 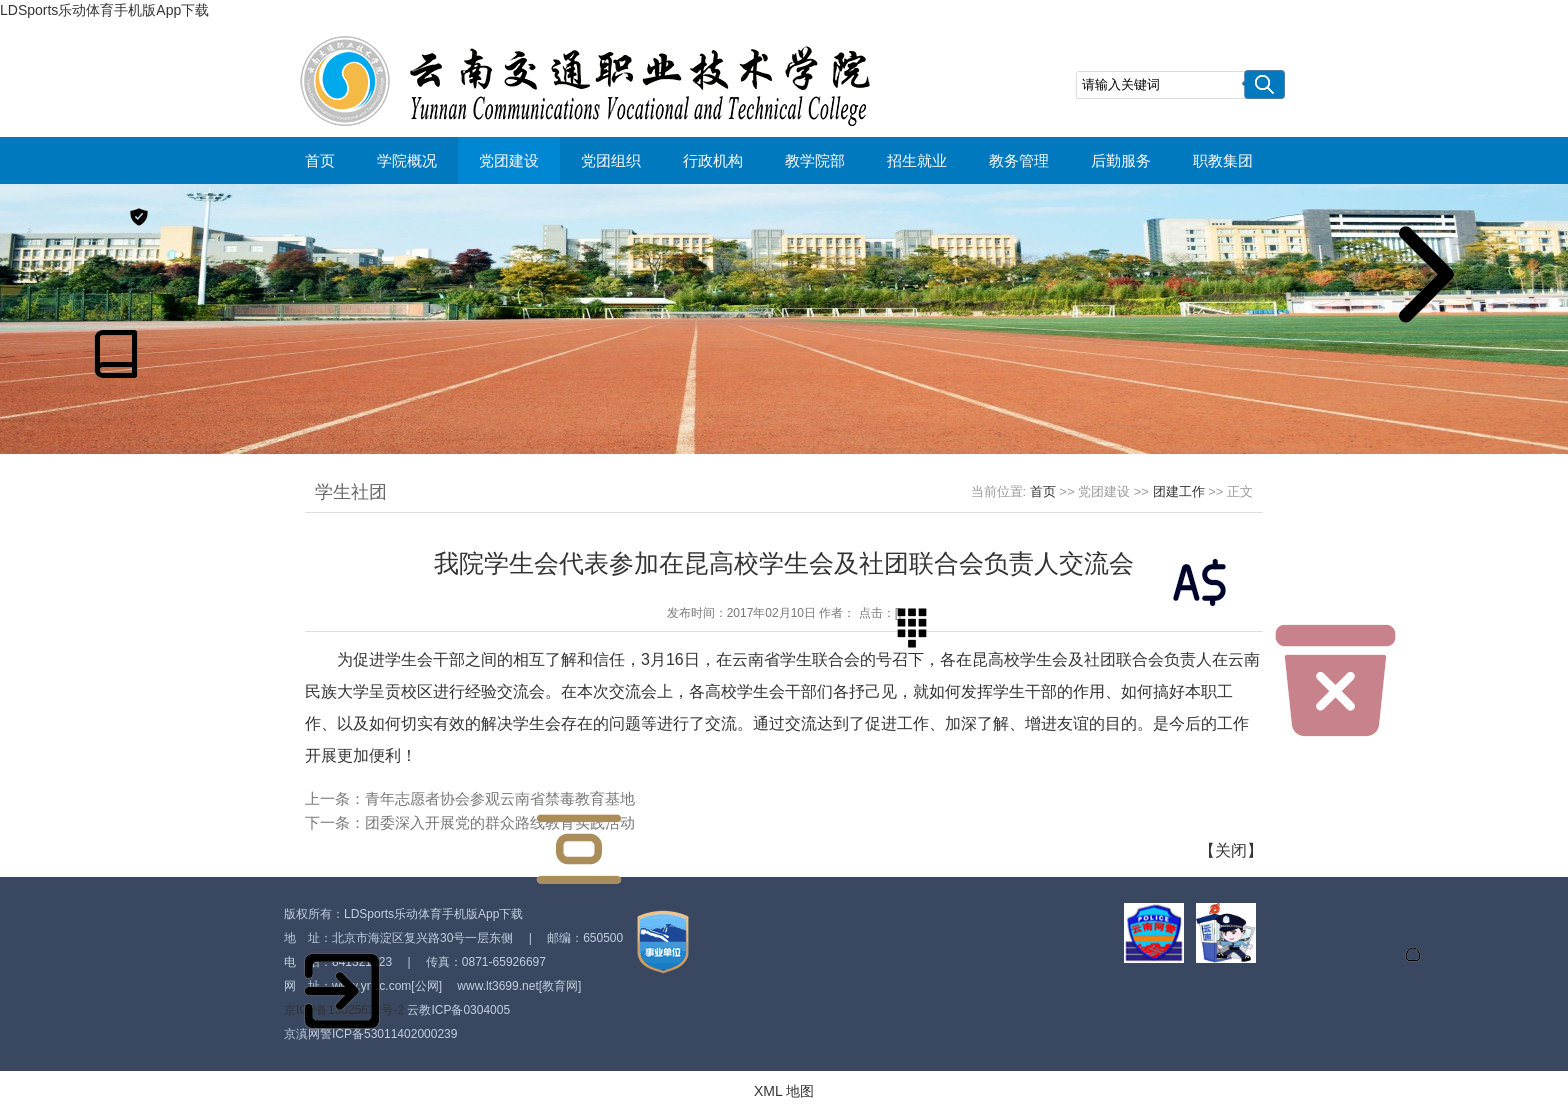 What do you see at coordinates (1413, 954) in the screenshot?
I see `represents an abstract shape or freeform object` at bounding box center [1413, 954].